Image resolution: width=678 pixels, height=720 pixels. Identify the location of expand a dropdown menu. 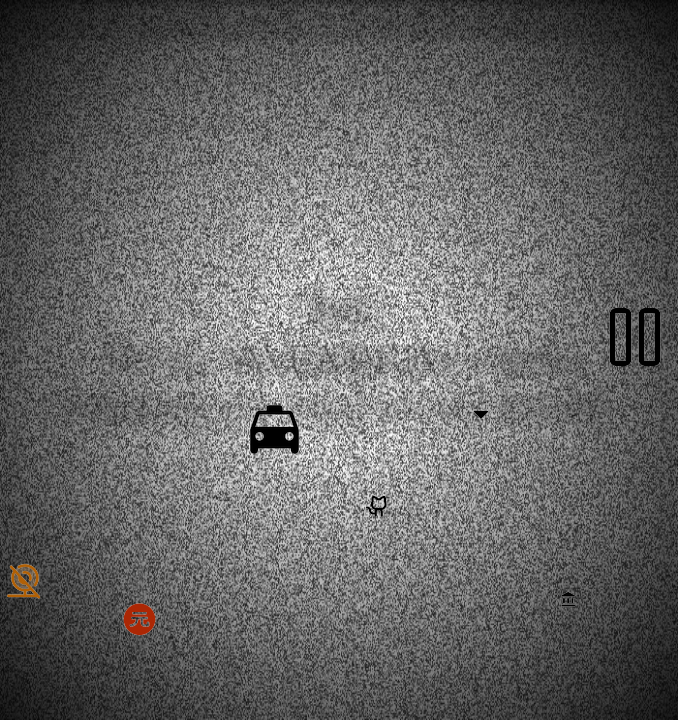
(481, 415).